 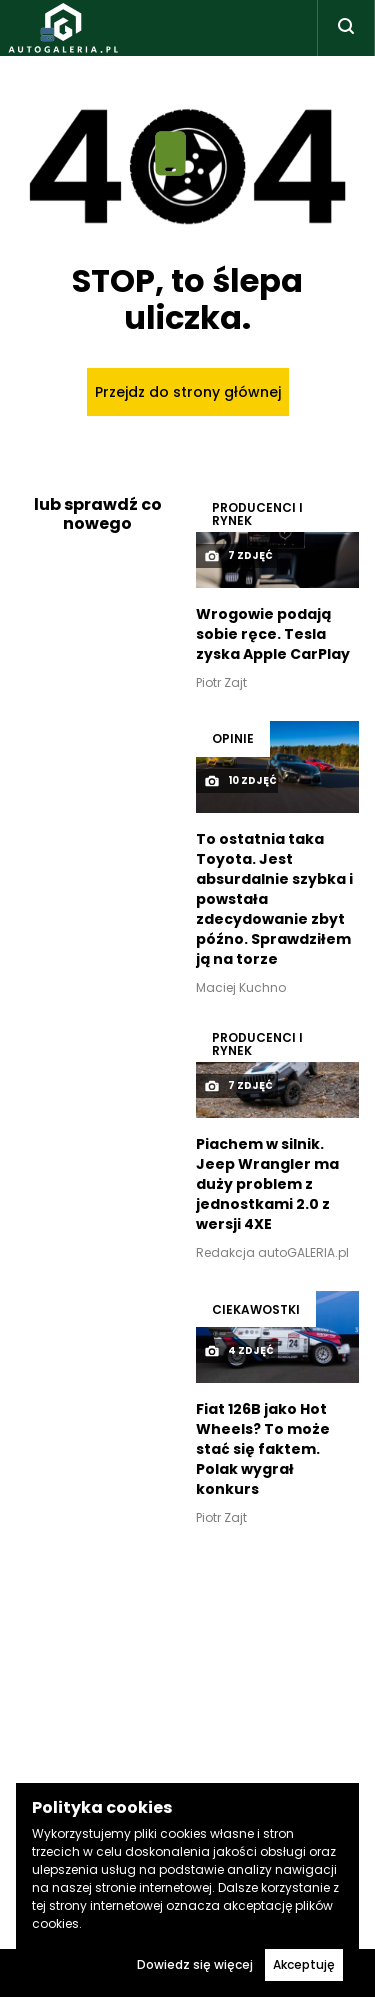 What do you see at coordinates (47, 34) in the screenshot?
I see `access local storage or drive settings` at bounding box center [47, 34].